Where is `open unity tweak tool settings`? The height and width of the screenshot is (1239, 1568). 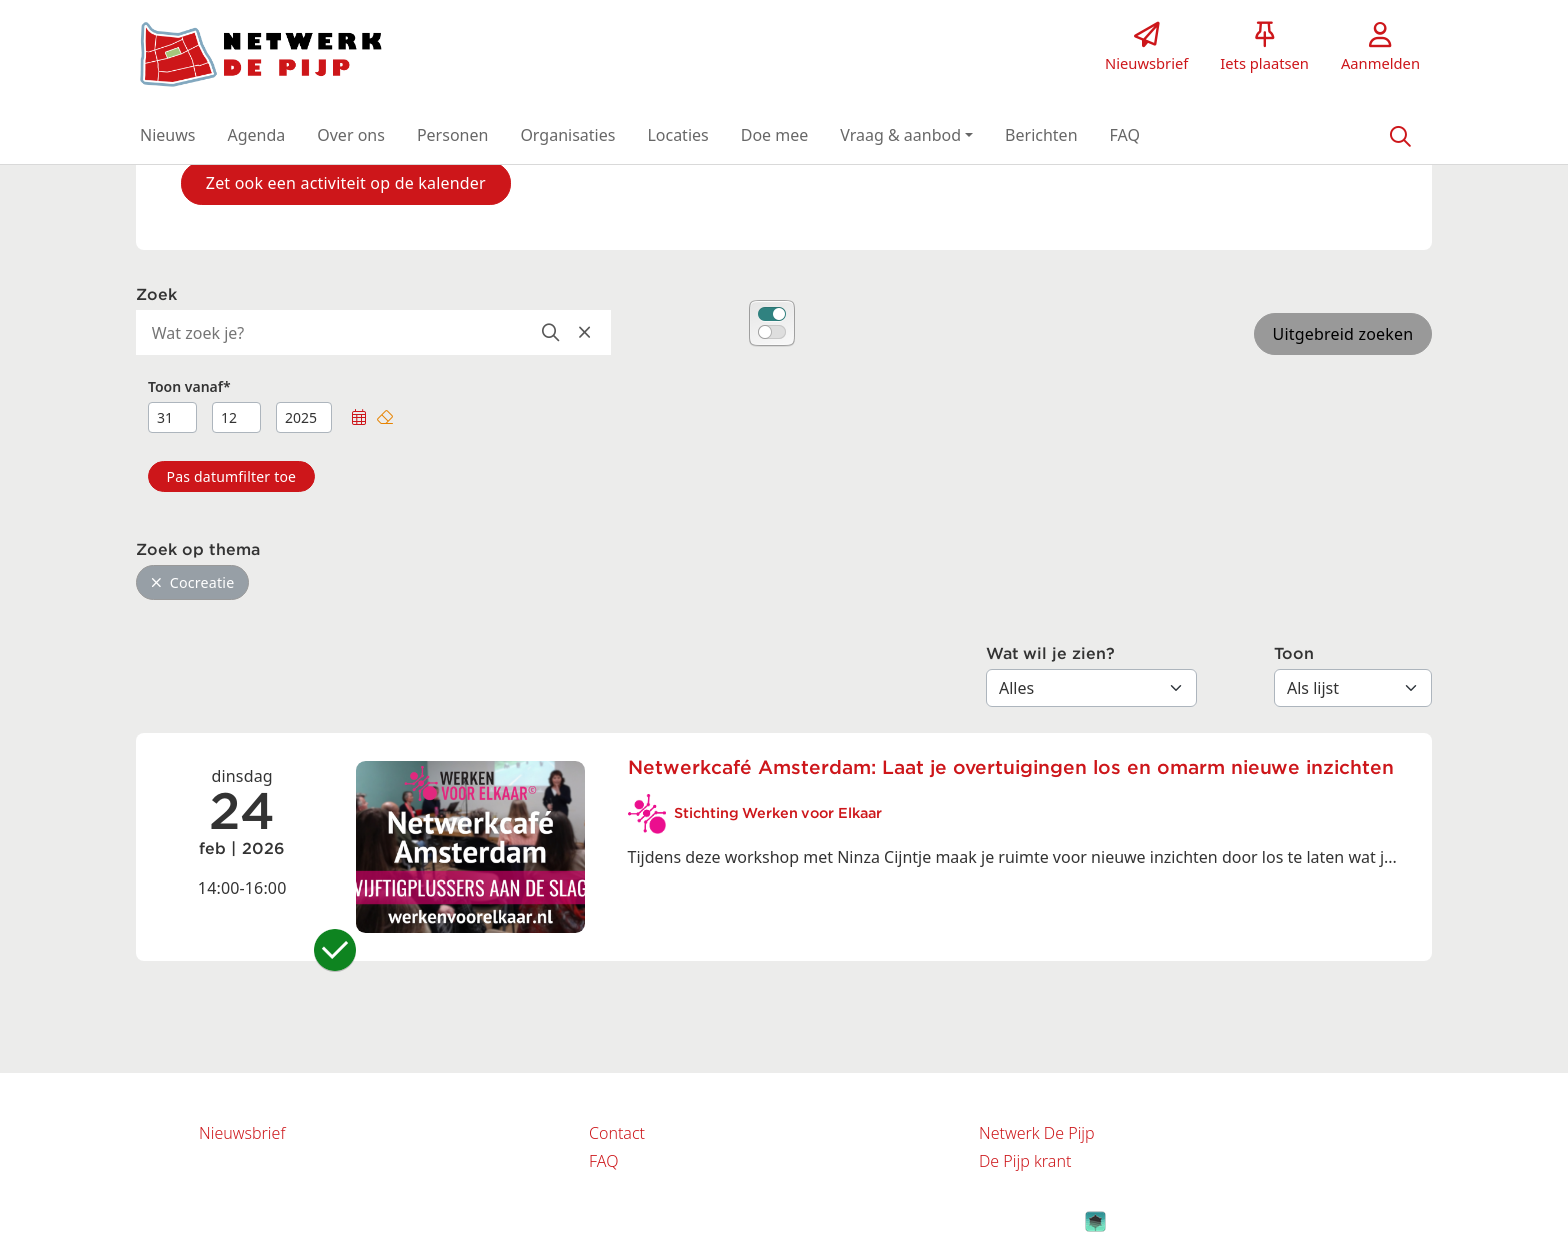
open unity tweak tool settings is located at coordinates (772, 323).